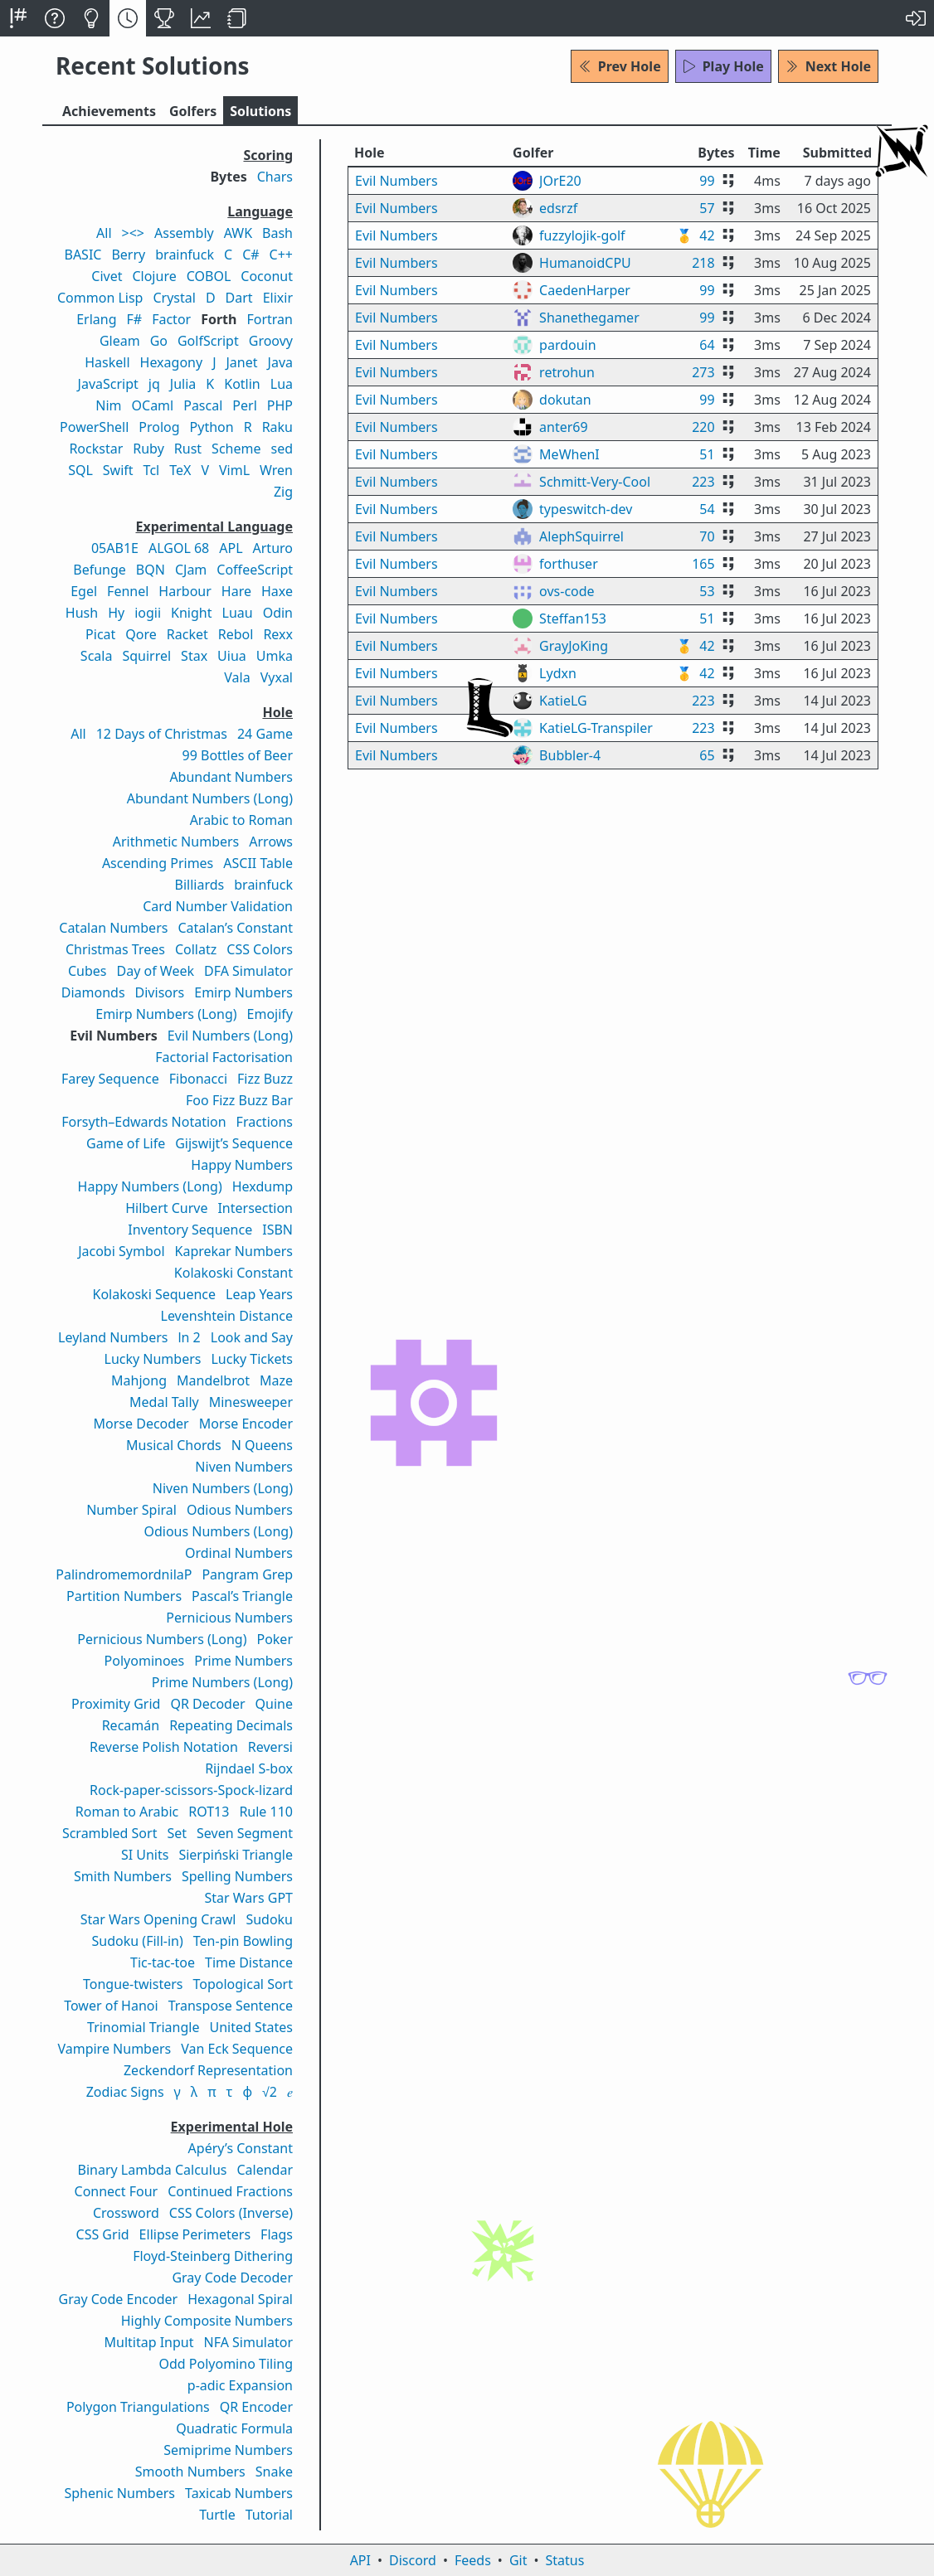 The height and width of the screenshot is (2576, 934). Describe the element at coordinates (710, 2474) in the screenshot. I see `airdrop or delivery incoming` at that location.